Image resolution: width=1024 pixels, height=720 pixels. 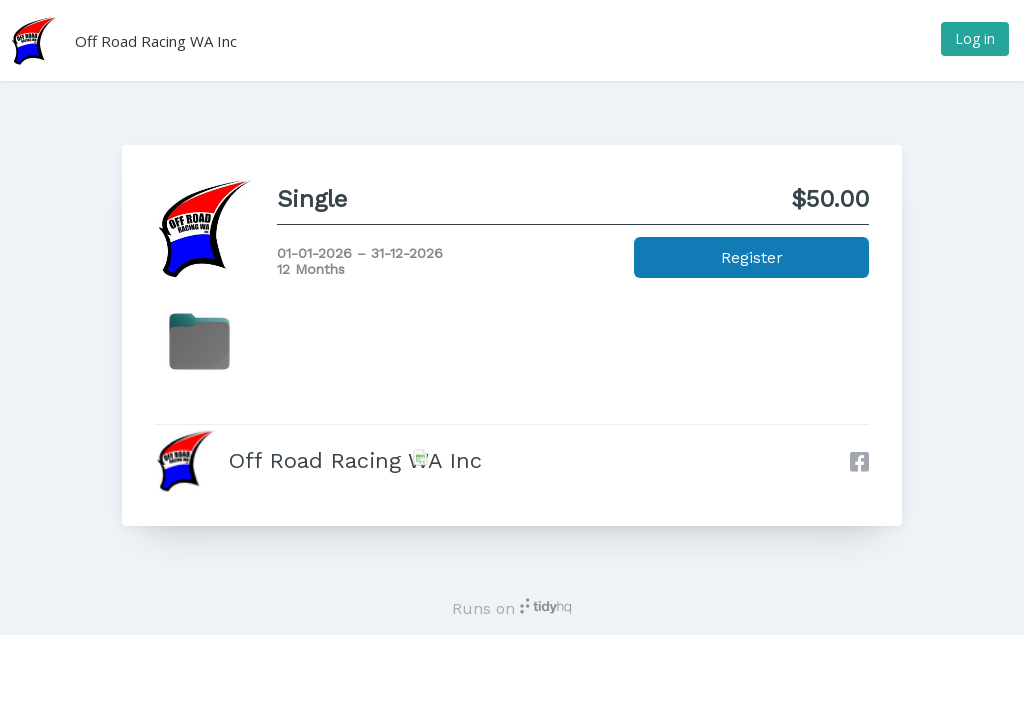 I want to click on open folder to view contents, so click(x=199, y=341).